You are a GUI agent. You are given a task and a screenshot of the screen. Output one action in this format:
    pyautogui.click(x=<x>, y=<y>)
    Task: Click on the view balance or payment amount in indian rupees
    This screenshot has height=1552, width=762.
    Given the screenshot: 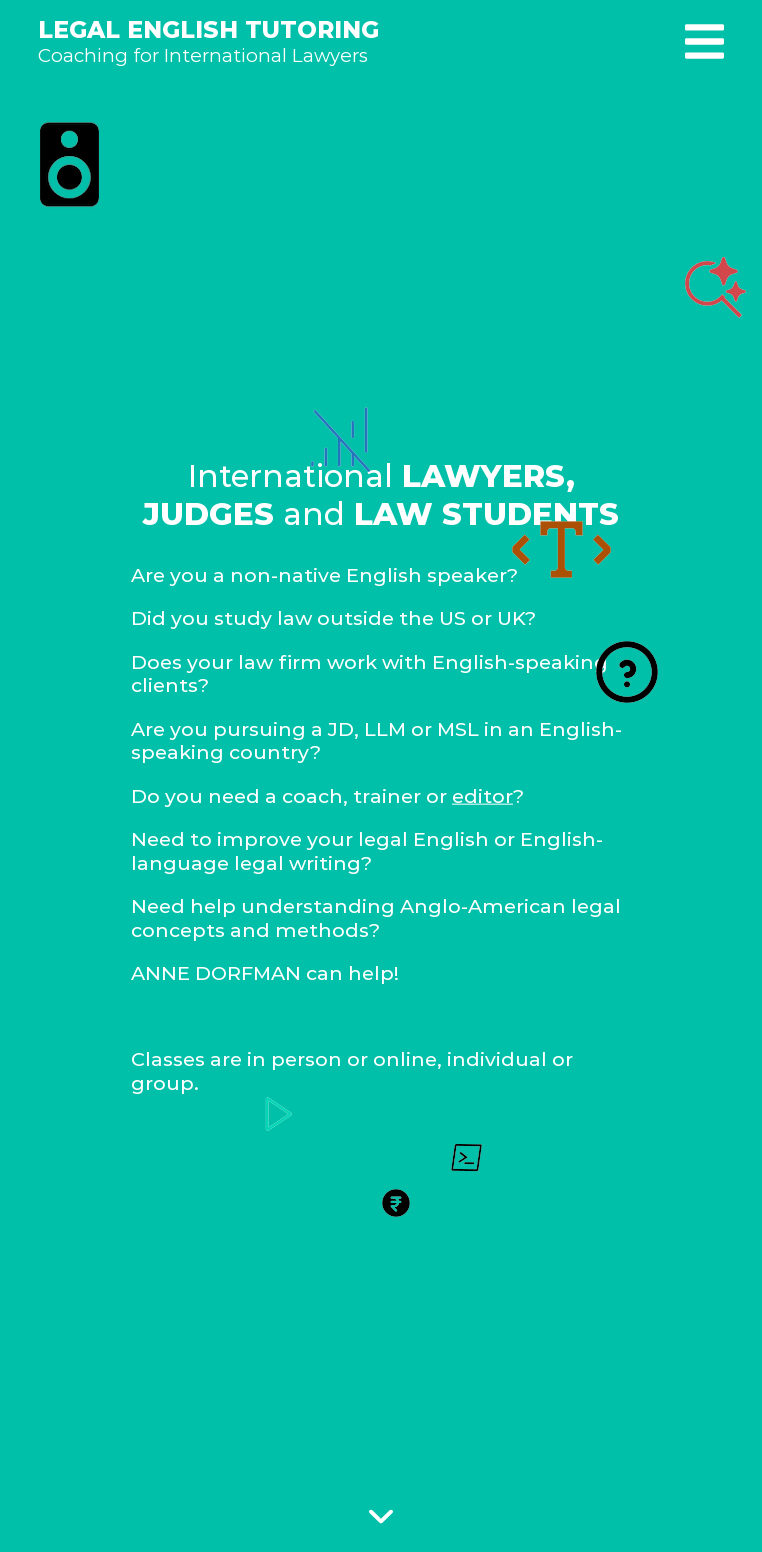 What is the action you would take?
    pyautogui.click(x=396, y=1203)
    